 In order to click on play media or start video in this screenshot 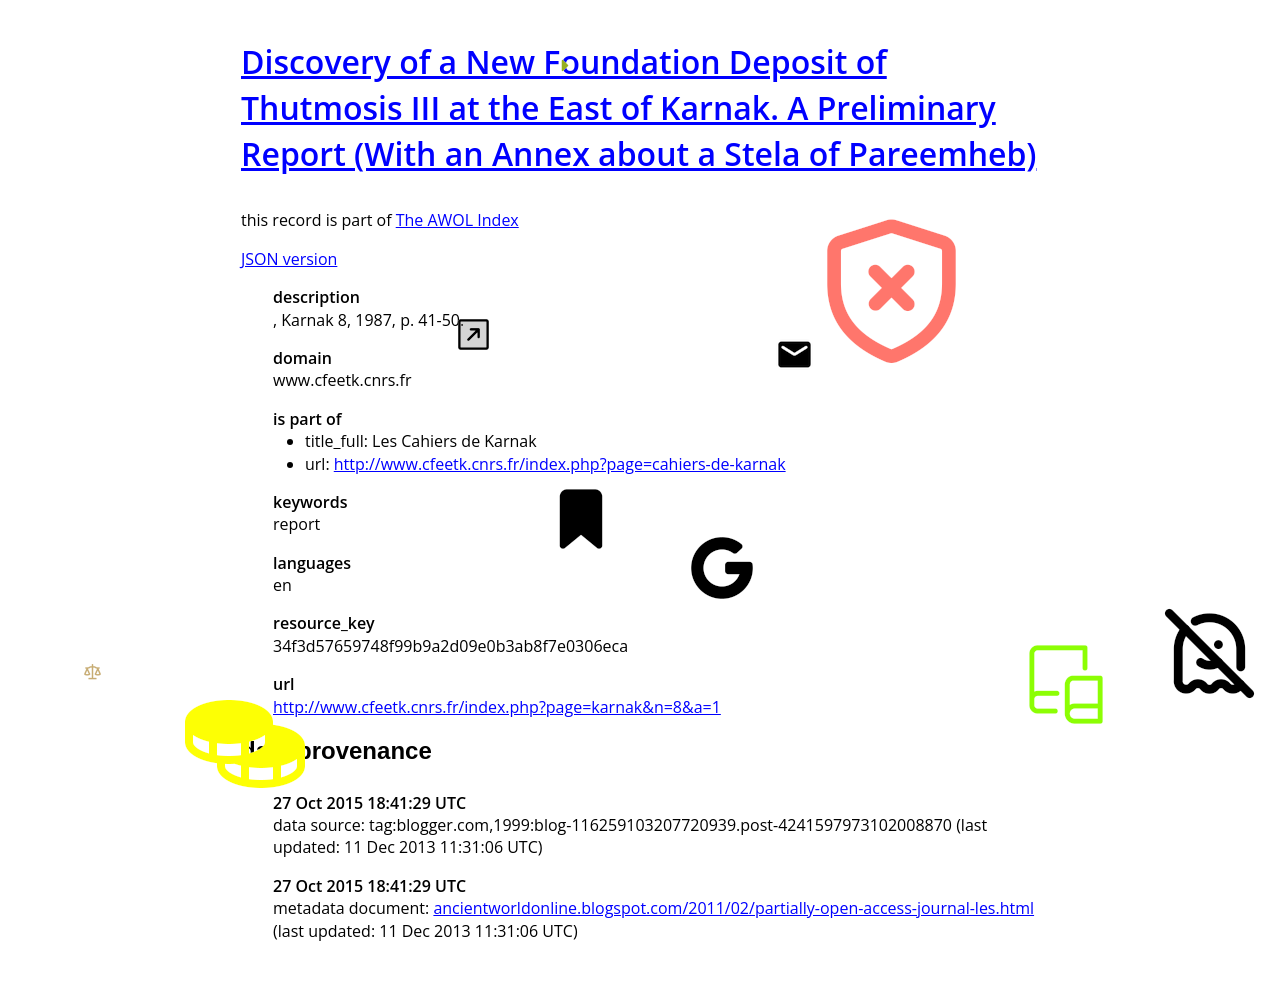, I will do `click(564, 65)`.